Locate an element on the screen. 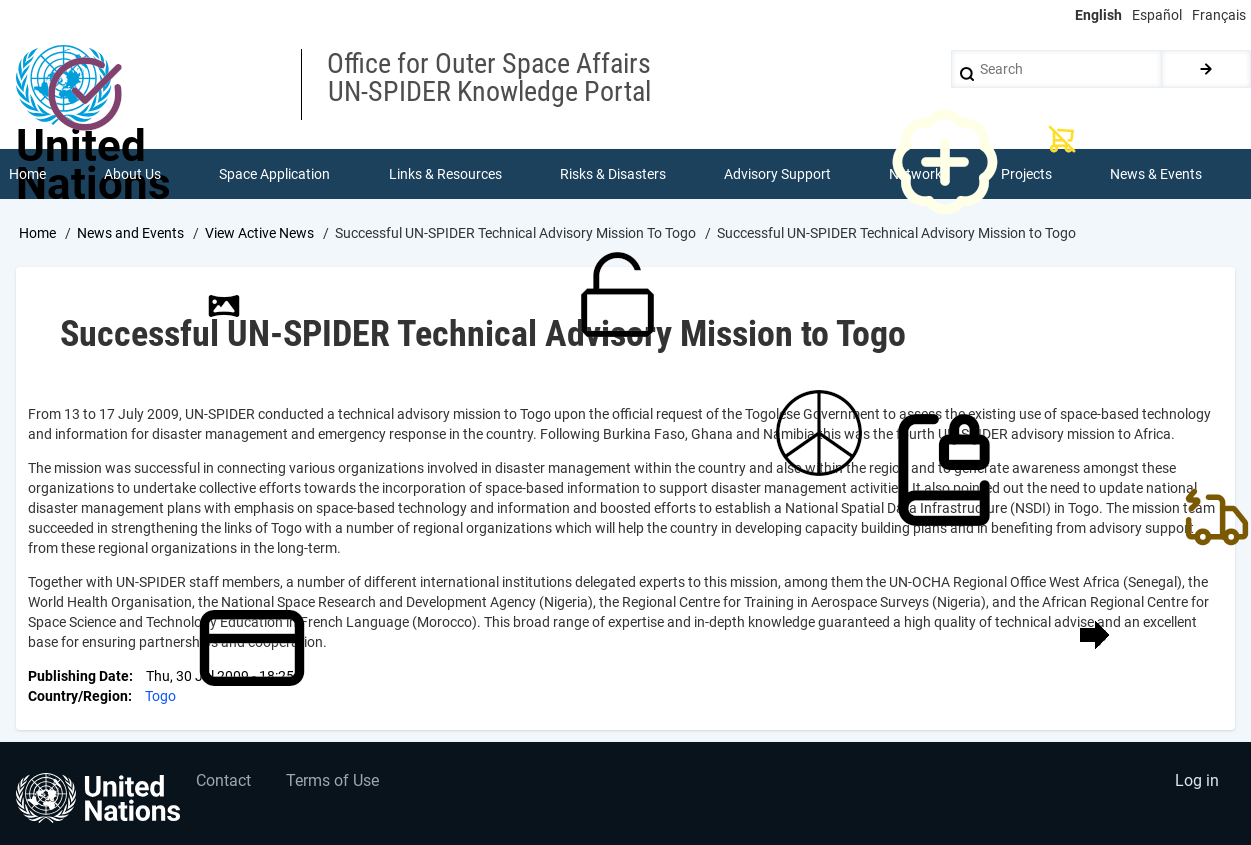  add a new badge or achievement is located at coordinates (945, 162).